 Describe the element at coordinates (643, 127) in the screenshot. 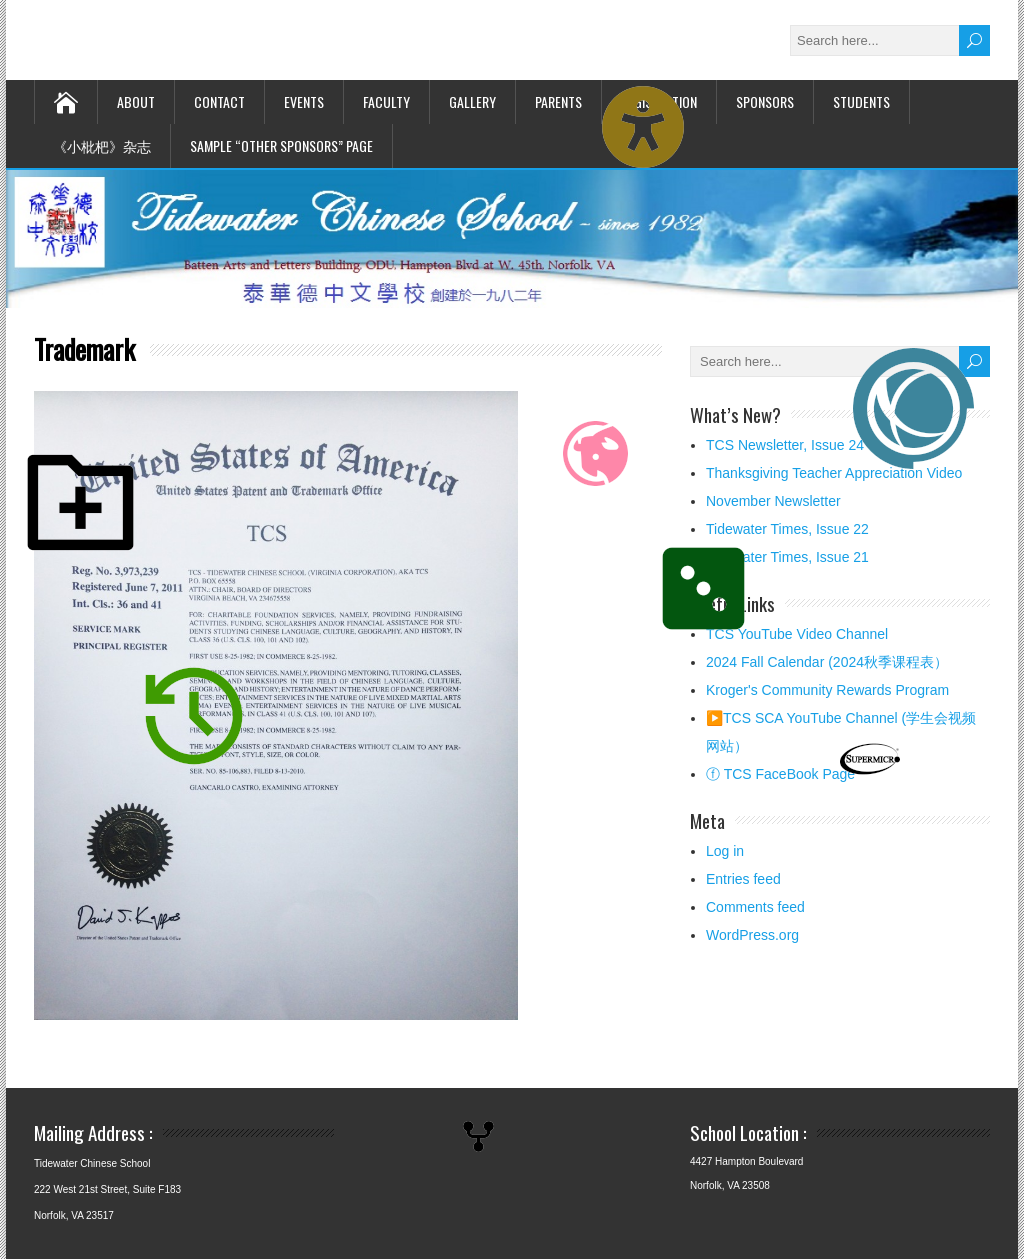

I see `enable accessibility features` at that location.